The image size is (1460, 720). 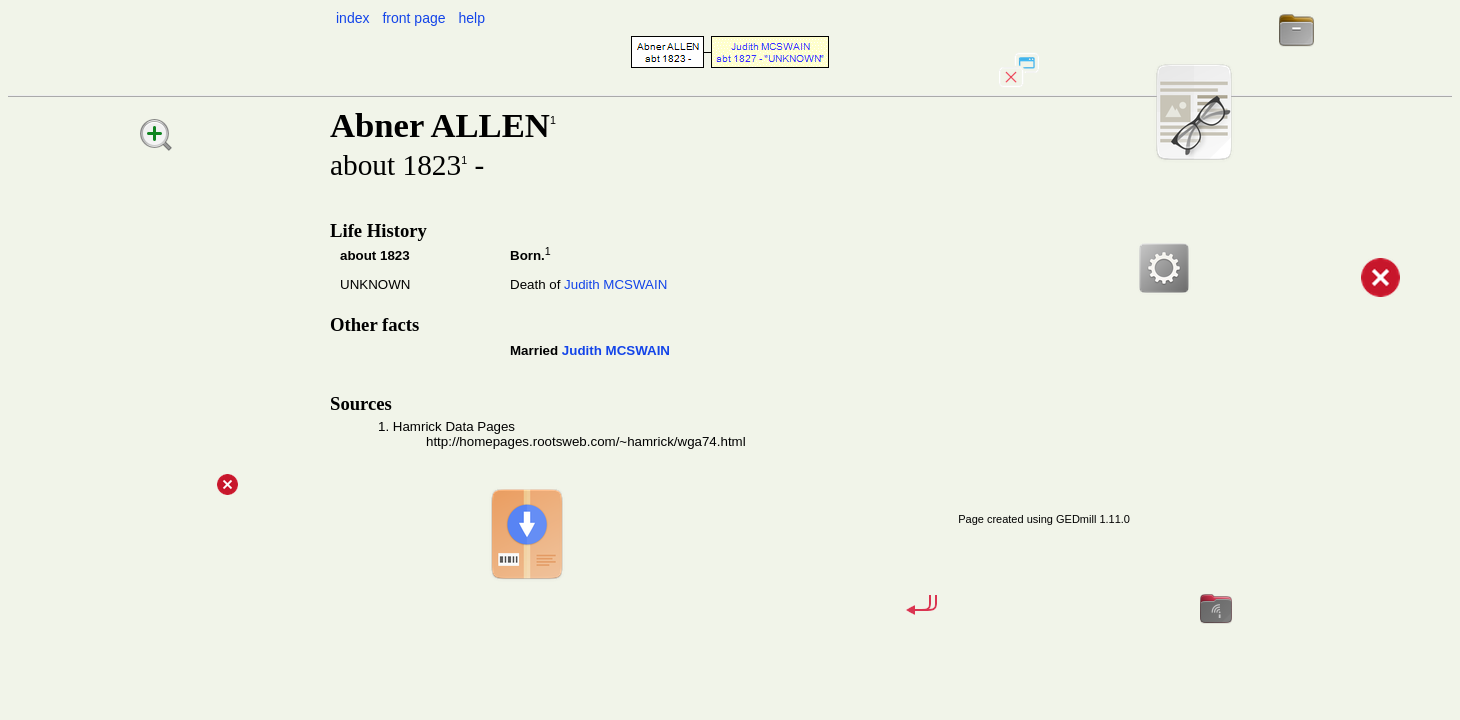 I want to click on disconnect or shut down external display, so click(x=1019, y=70).